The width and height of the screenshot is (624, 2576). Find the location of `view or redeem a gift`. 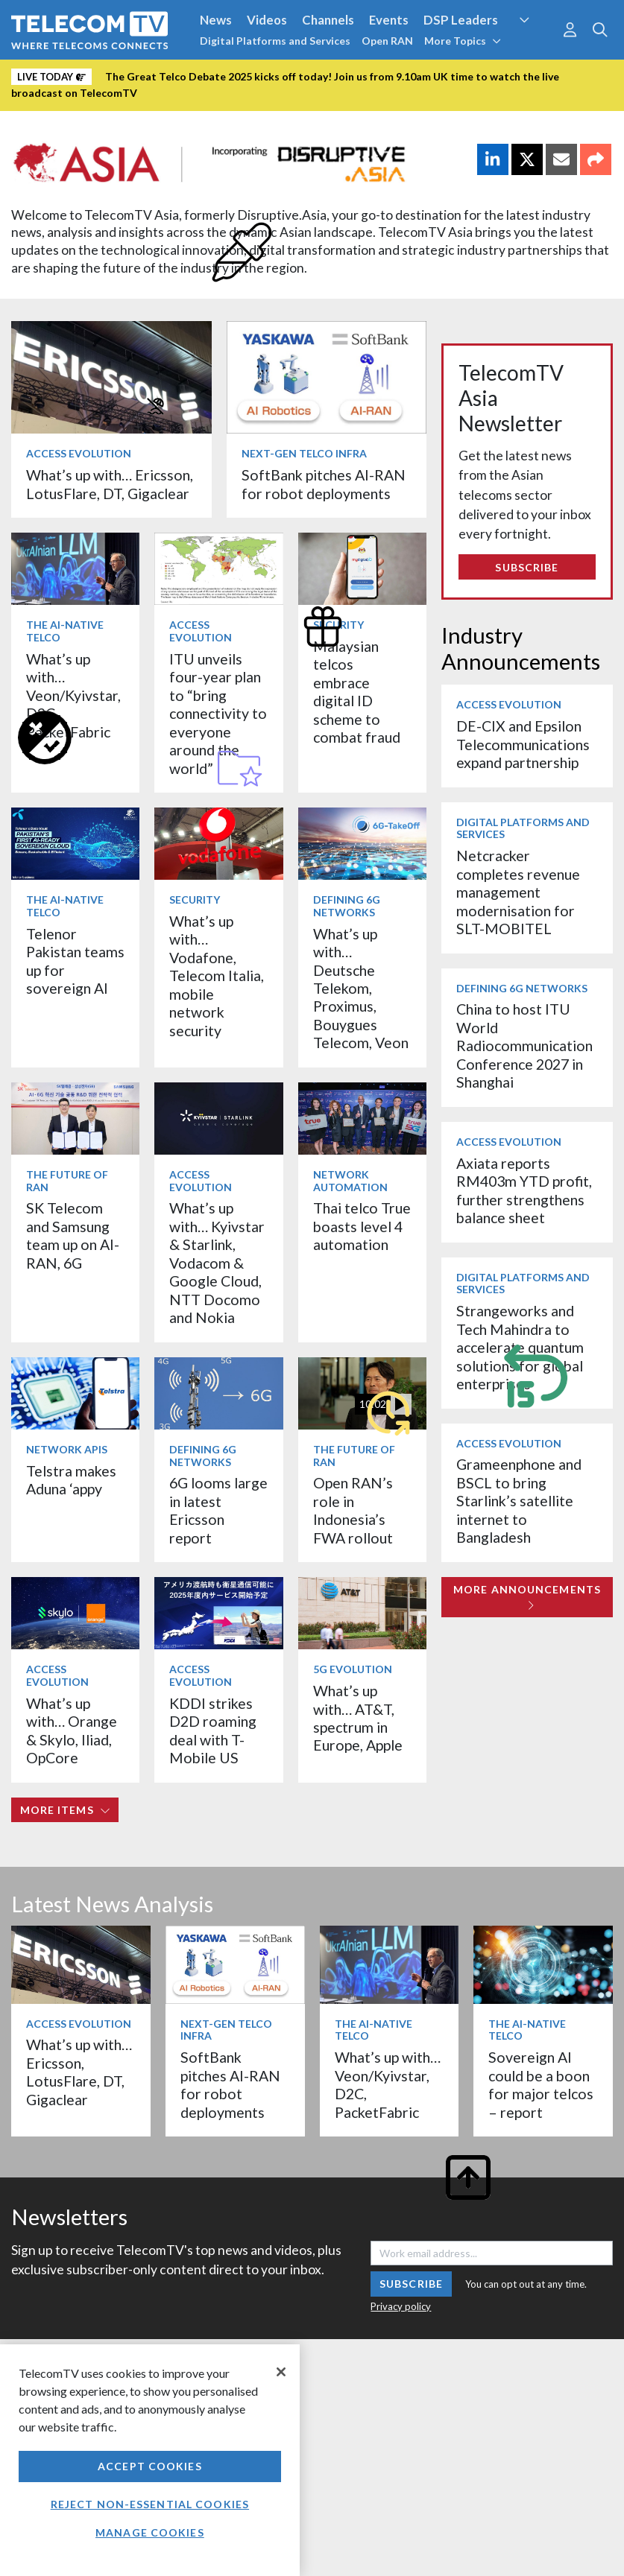

view or redeem a gift is located at coordinates (323, 626).